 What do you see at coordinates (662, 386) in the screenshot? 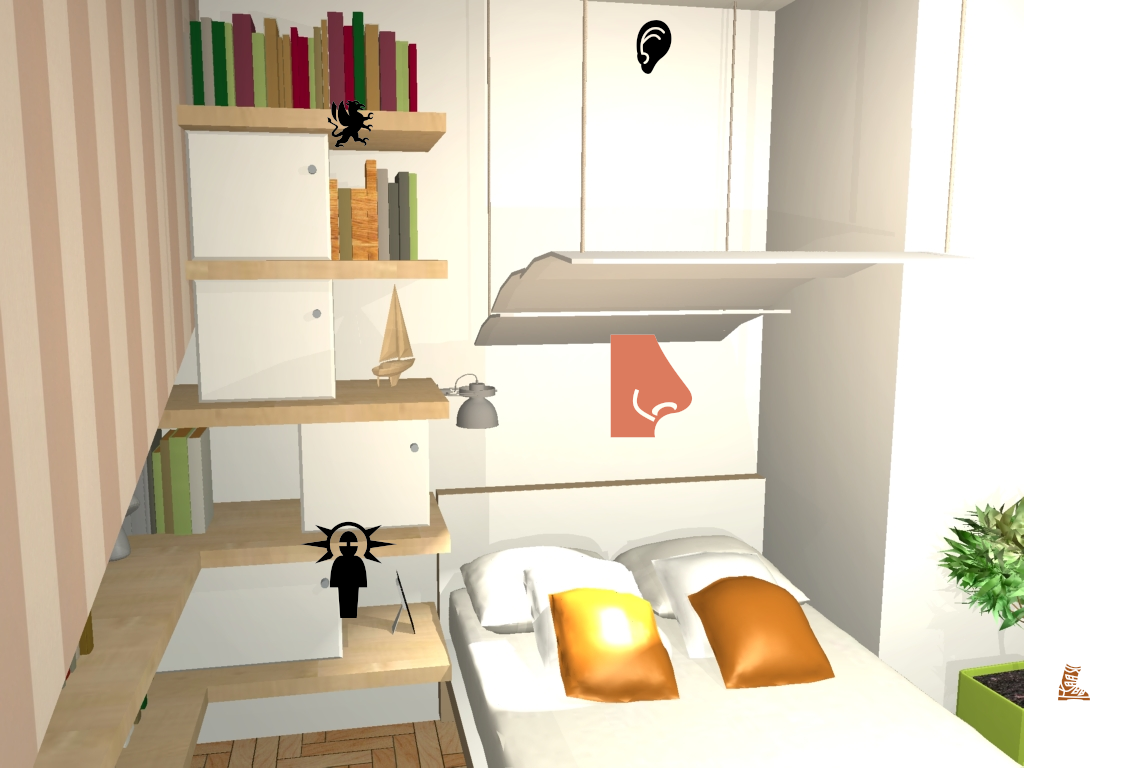
I see `access scent or fragrance settings` at bounding box center [662, 386].